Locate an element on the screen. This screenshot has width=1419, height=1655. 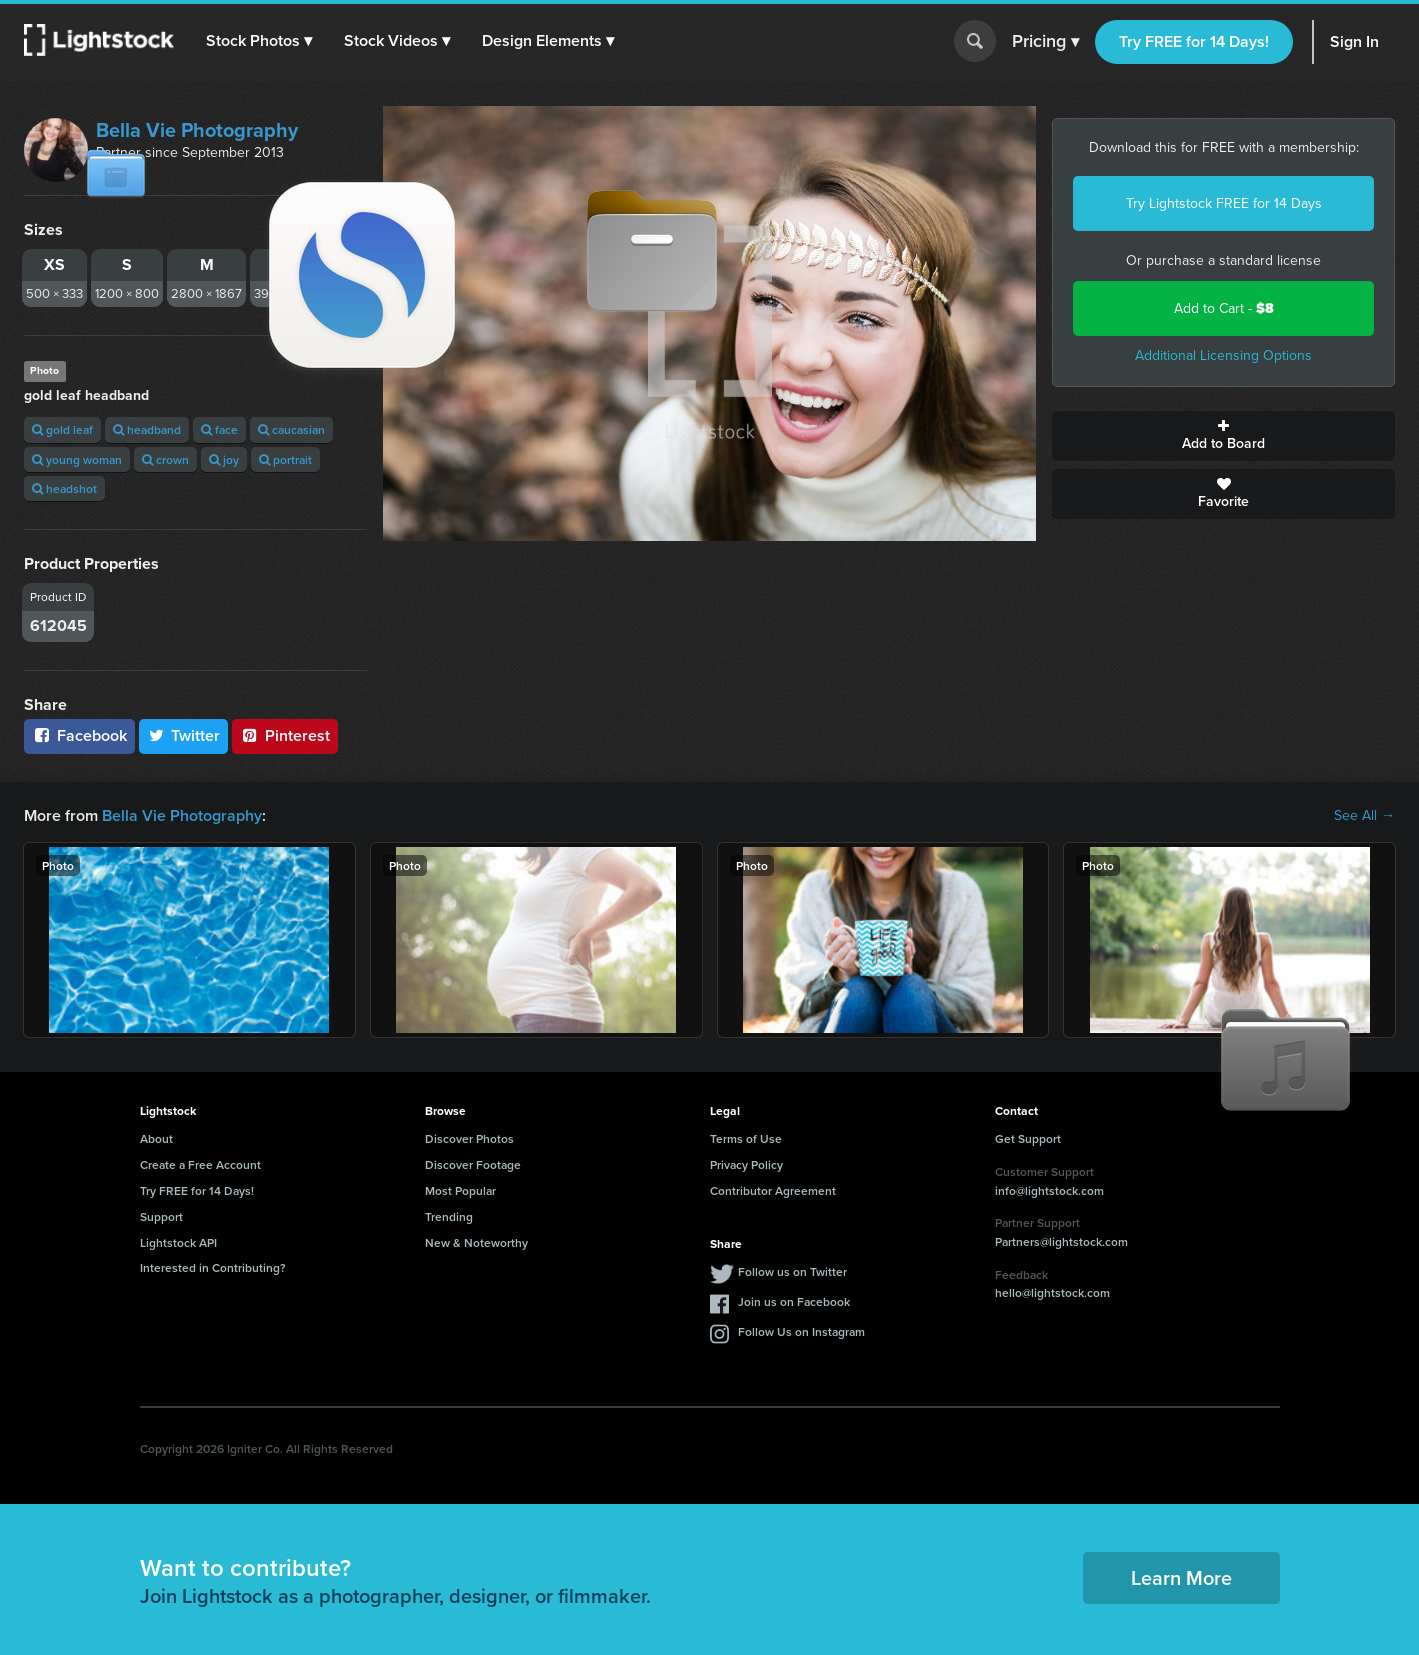
open web design projects folder is located at coordinates (116, 173).